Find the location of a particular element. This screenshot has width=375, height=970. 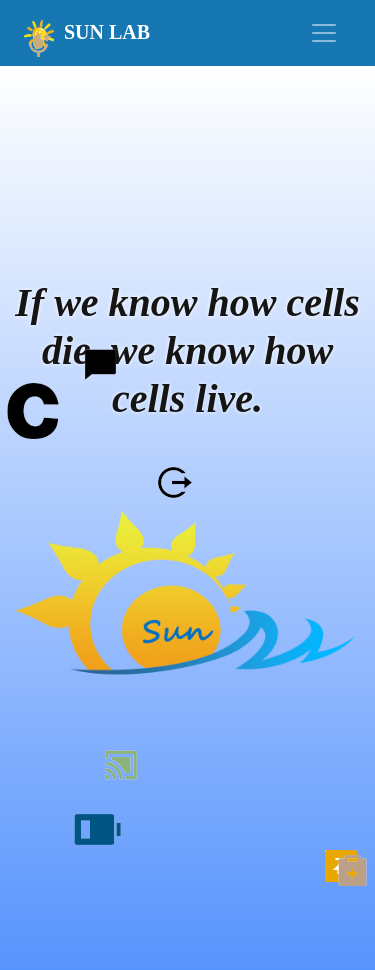

activate AI voice assistant is located at coordinates (38, 45).